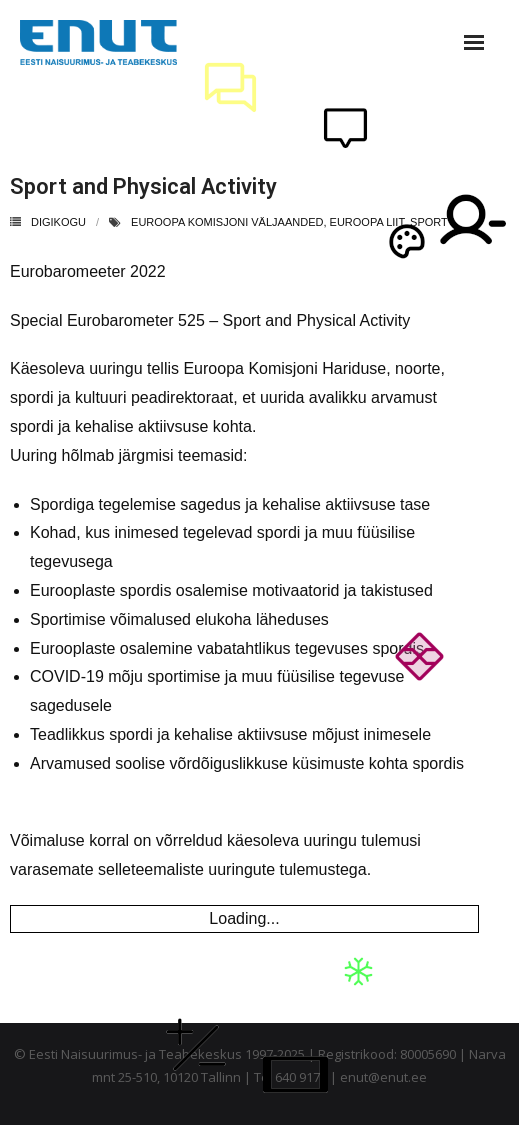  I want to click on open your conversations, so click(230, 86).